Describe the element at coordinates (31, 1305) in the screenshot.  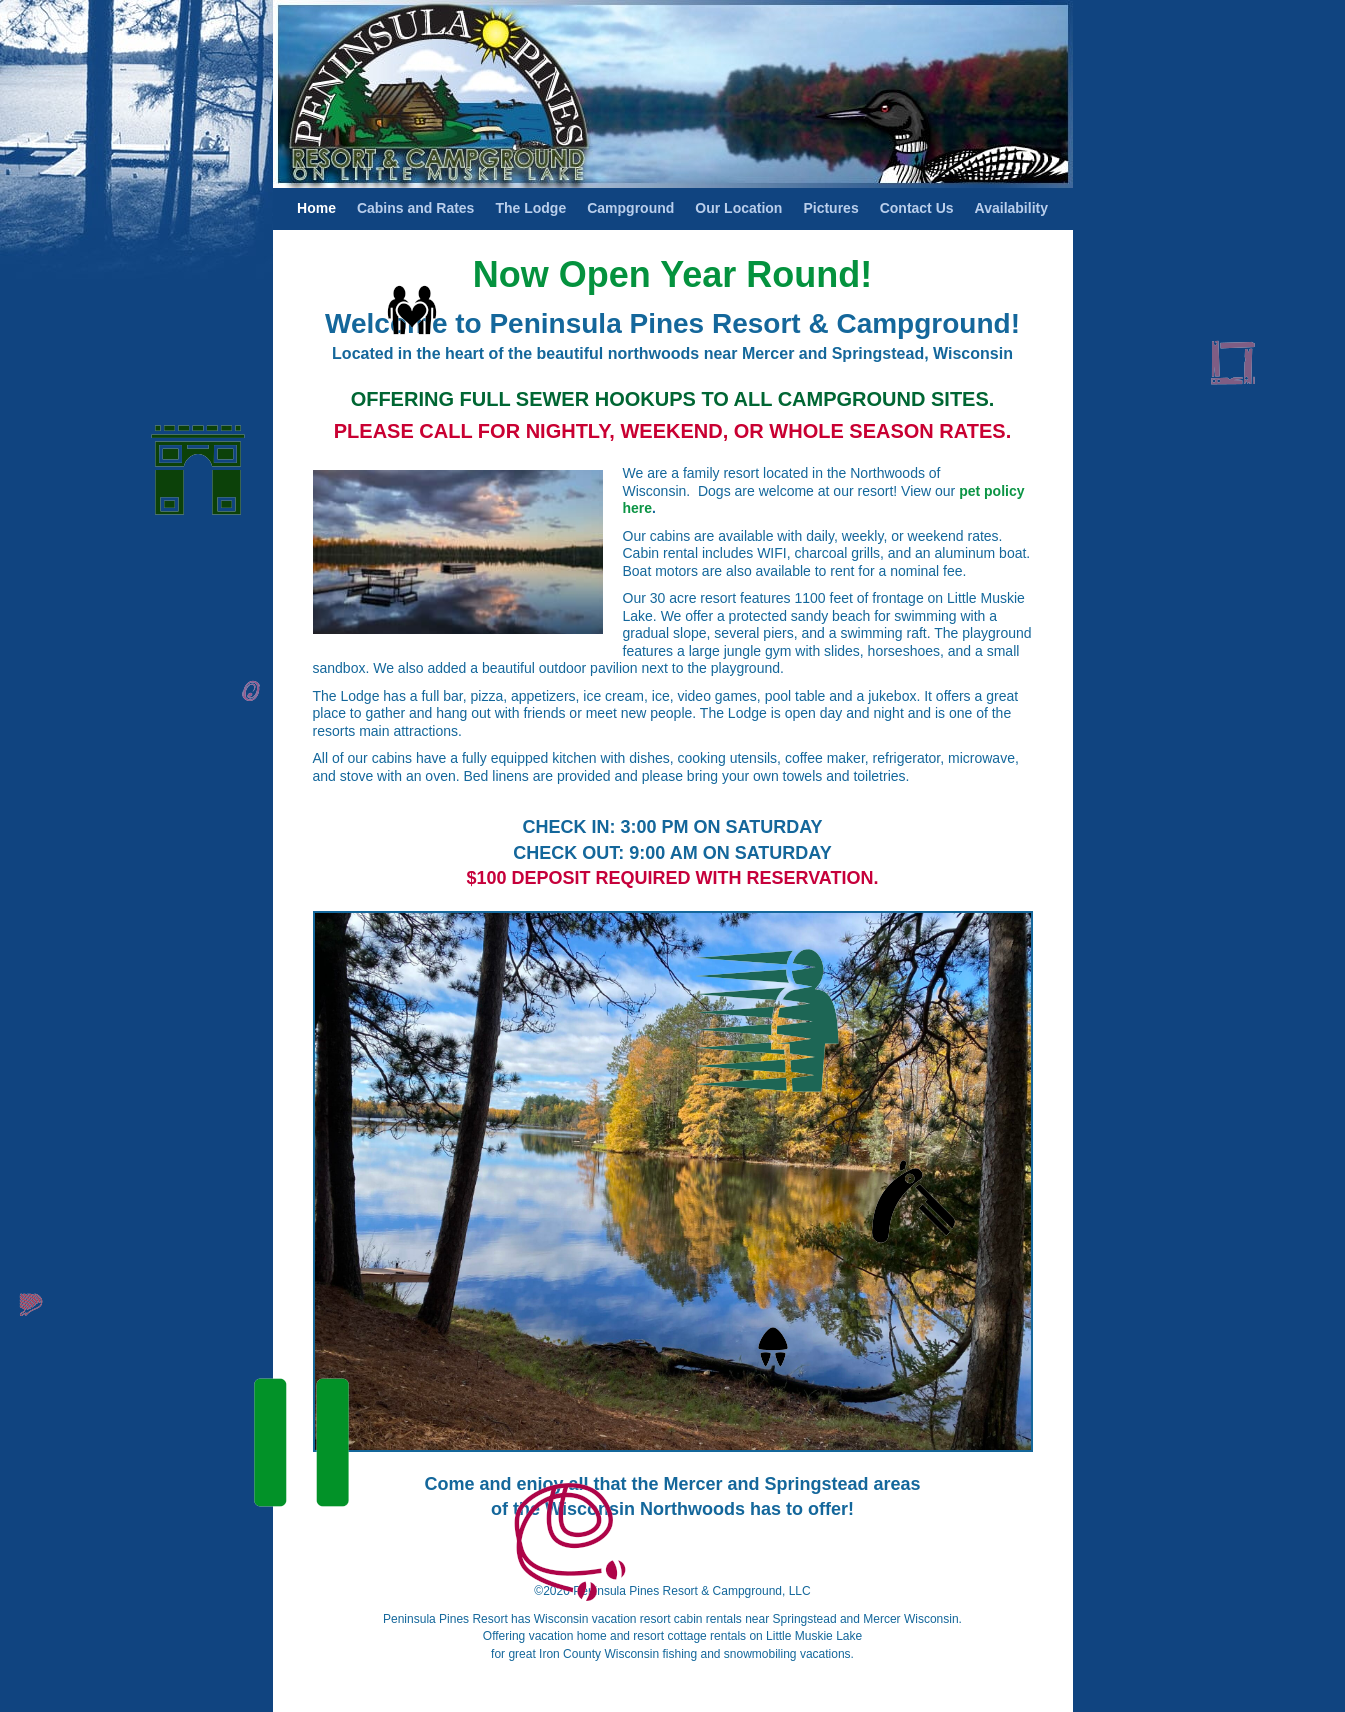
I see `activate wave attack ability` at that location.